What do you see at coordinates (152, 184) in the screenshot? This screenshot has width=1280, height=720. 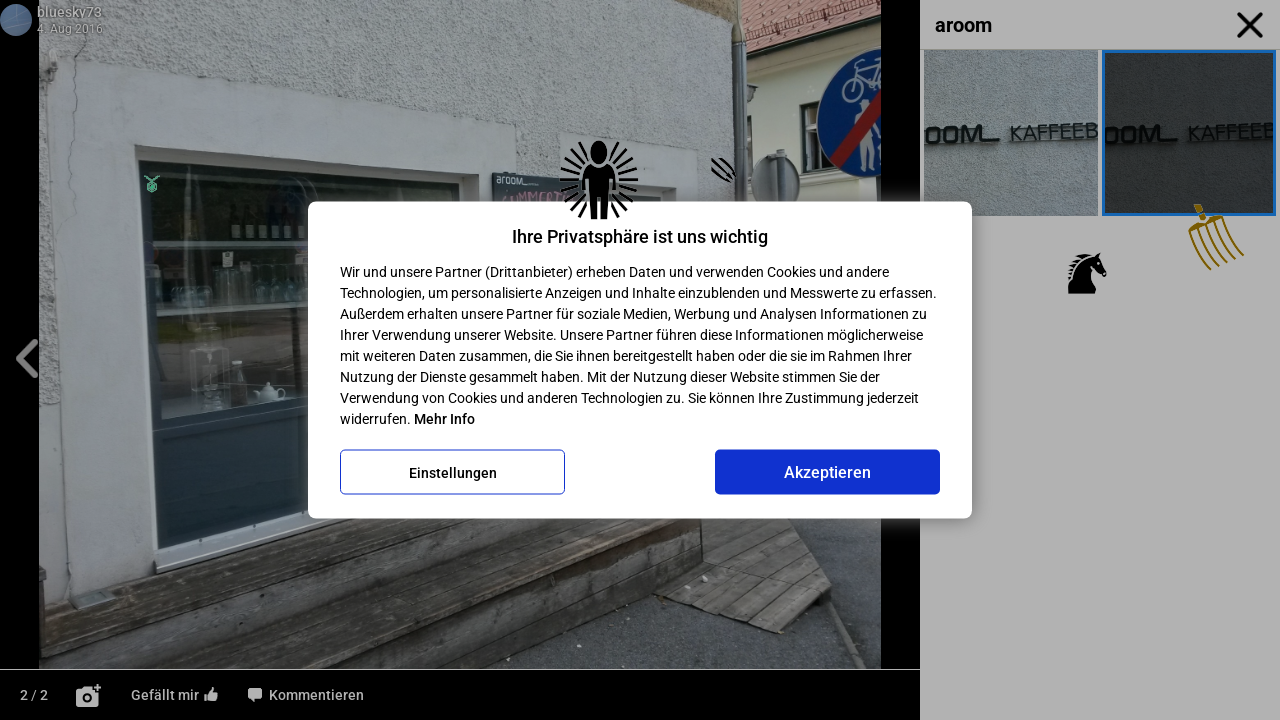 I see `view jewelry or accessories inventory` at bounding box center [152, 184].